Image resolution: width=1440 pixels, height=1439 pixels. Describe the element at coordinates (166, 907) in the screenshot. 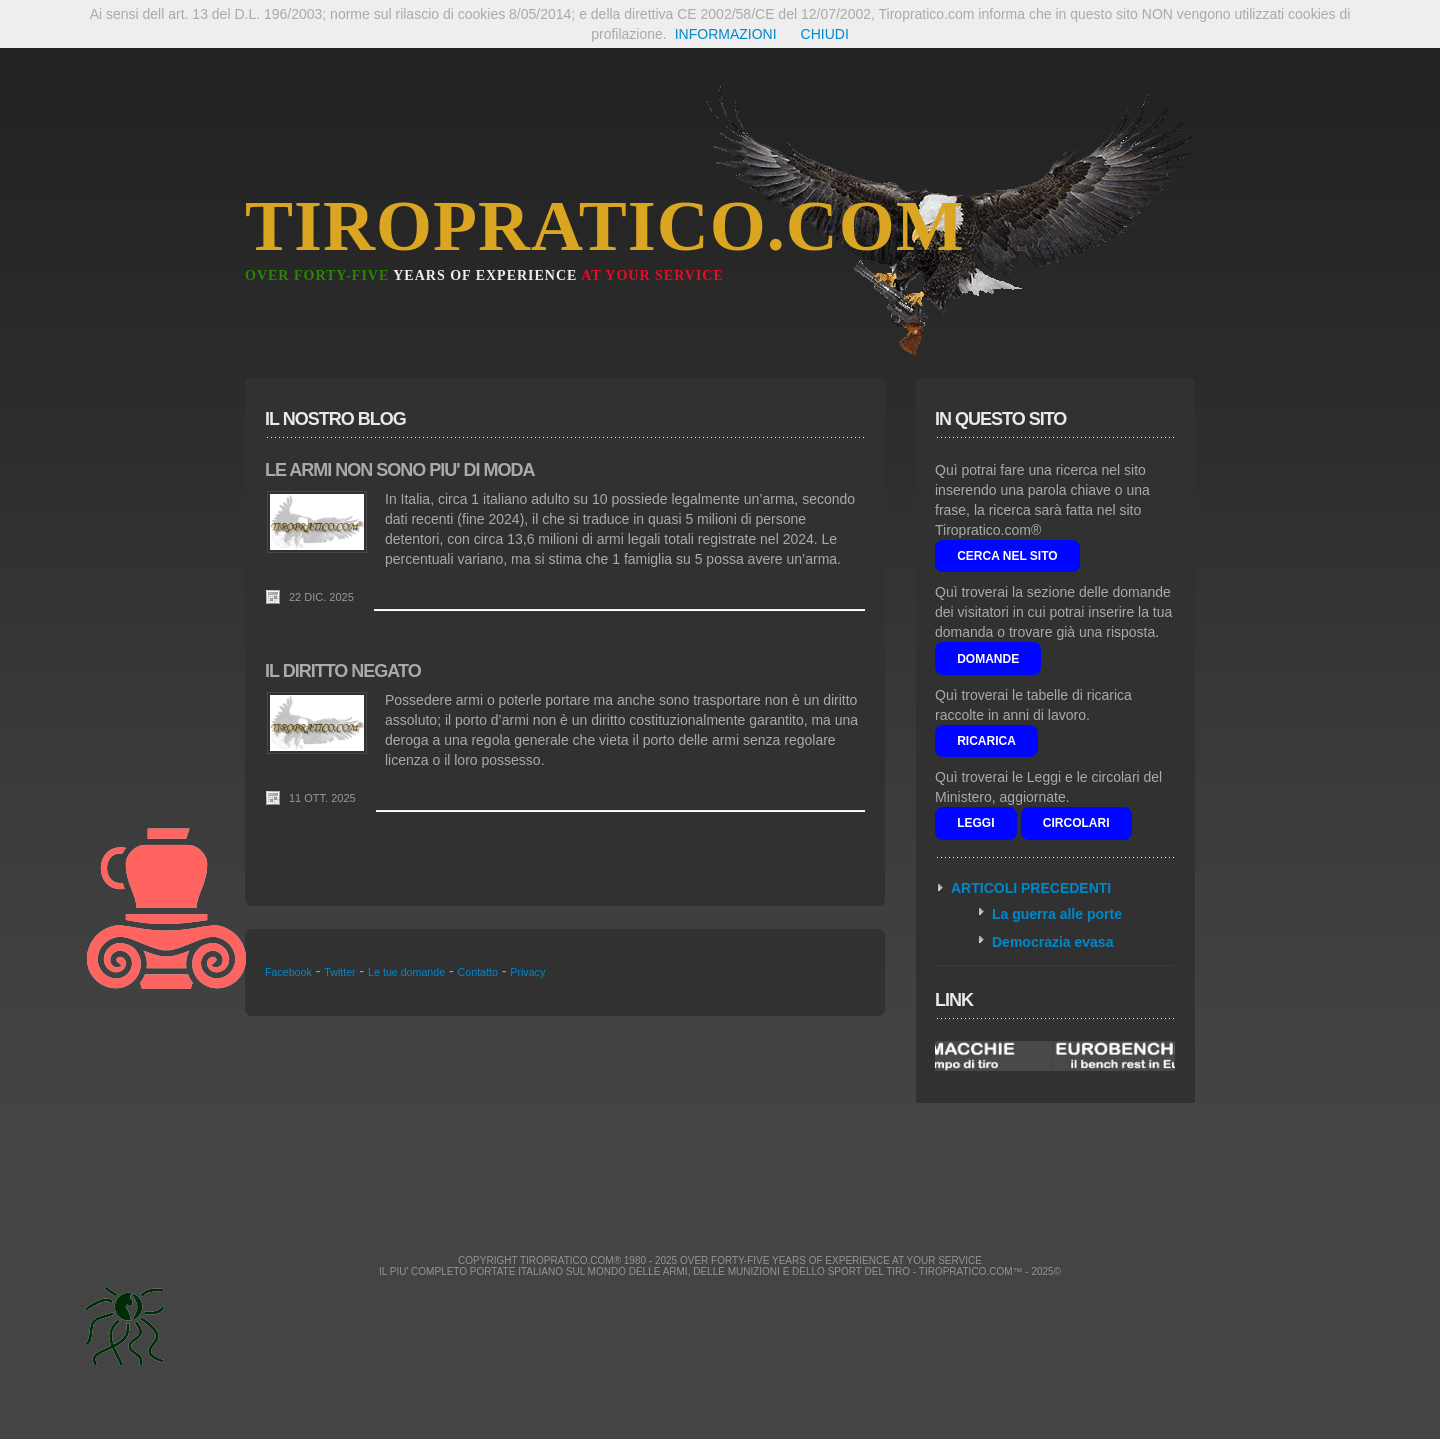

I see `decorative item or artifact in a game inventory` at that location.